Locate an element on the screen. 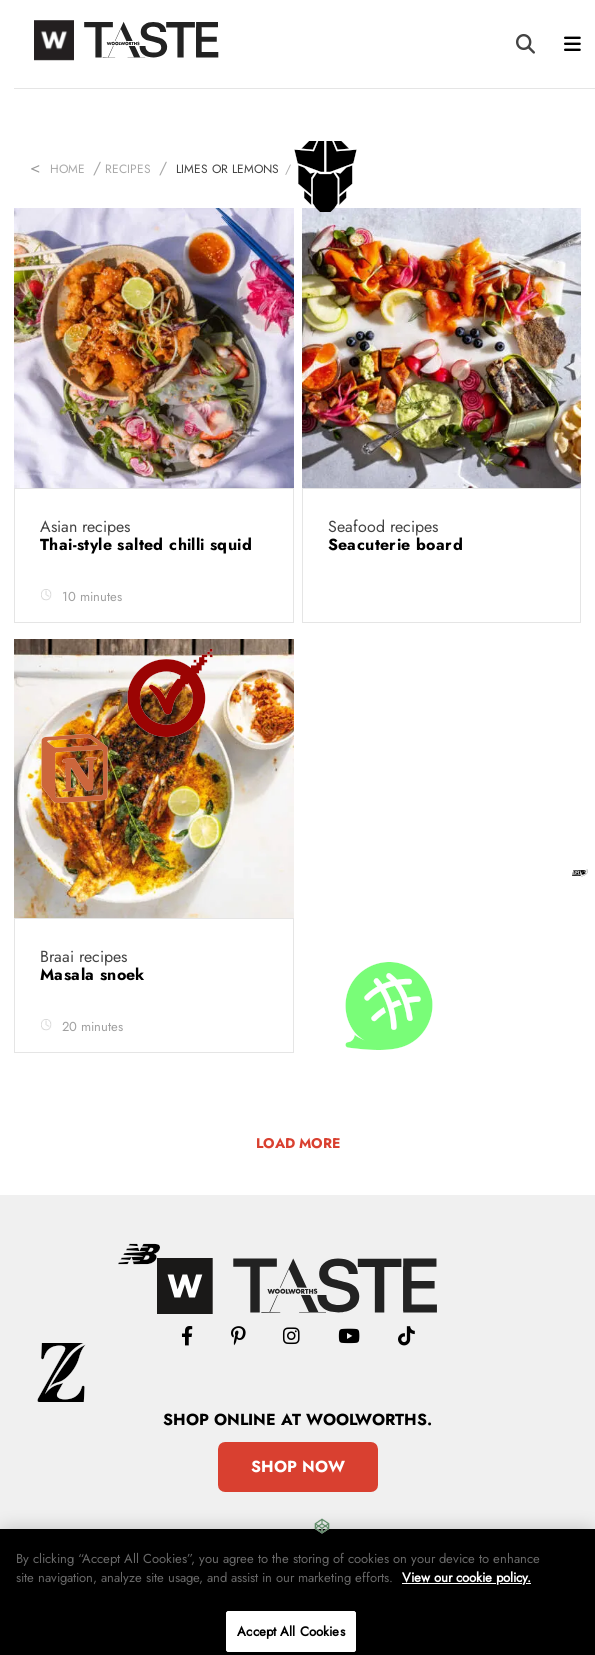 The width and height of the screenshot is (595, 1655). primefaces framework logo is located at coordinates (325, 176).